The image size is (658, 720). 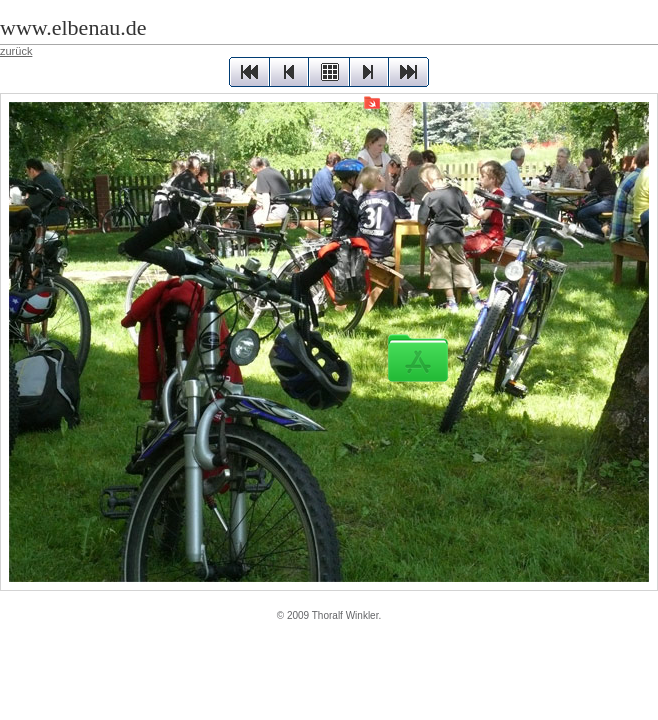 What do you see at coordinates (372, 103) in the screenshot?
I see `open folder containing swift programming projects` at bounding box center [372, 103].